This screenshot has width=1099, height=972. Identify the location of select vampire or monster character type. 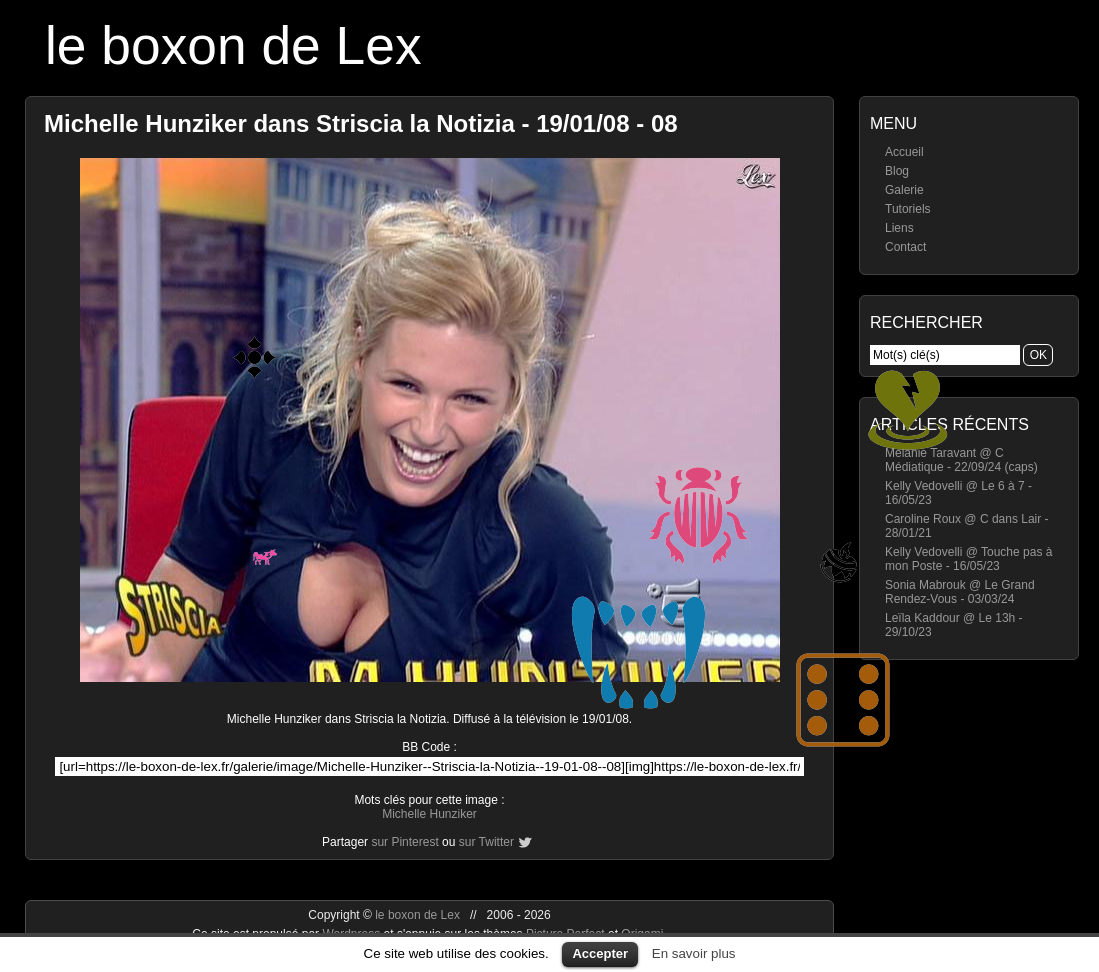
(638, 652).